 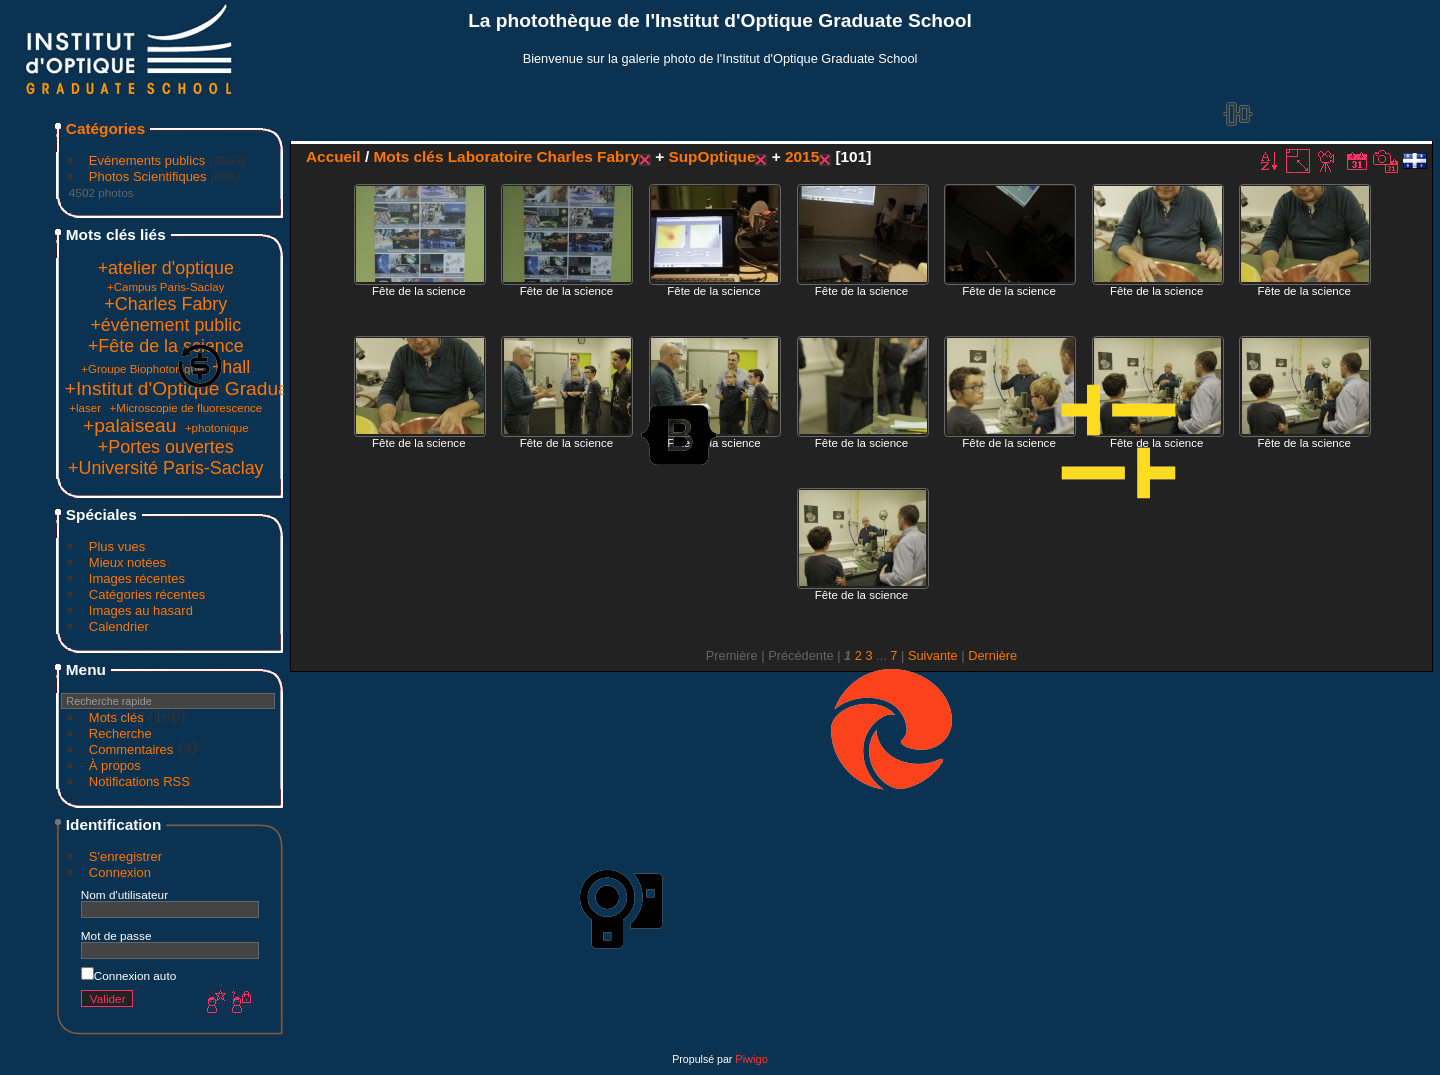 I want to click on adjust audio equalizer settings, so click(x=1118, y=441).